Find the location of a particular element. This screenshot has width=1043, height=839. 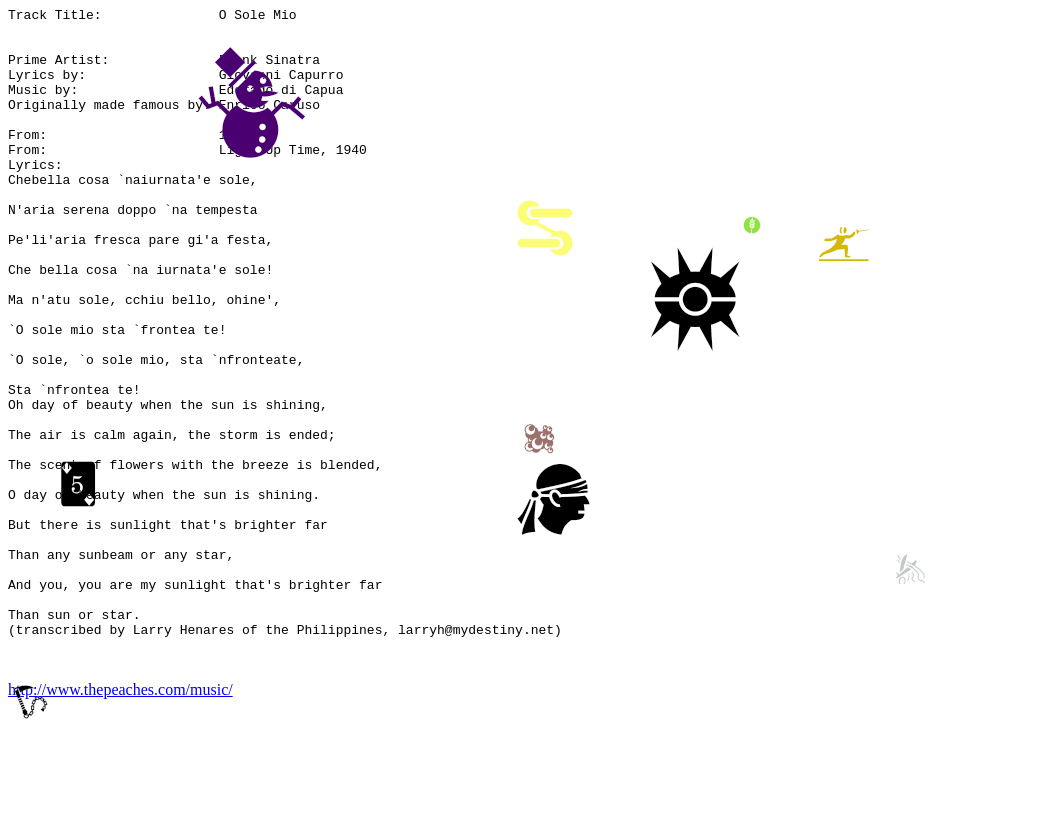

toggle hidden or spoiler content is located at coordinates (553, 499).